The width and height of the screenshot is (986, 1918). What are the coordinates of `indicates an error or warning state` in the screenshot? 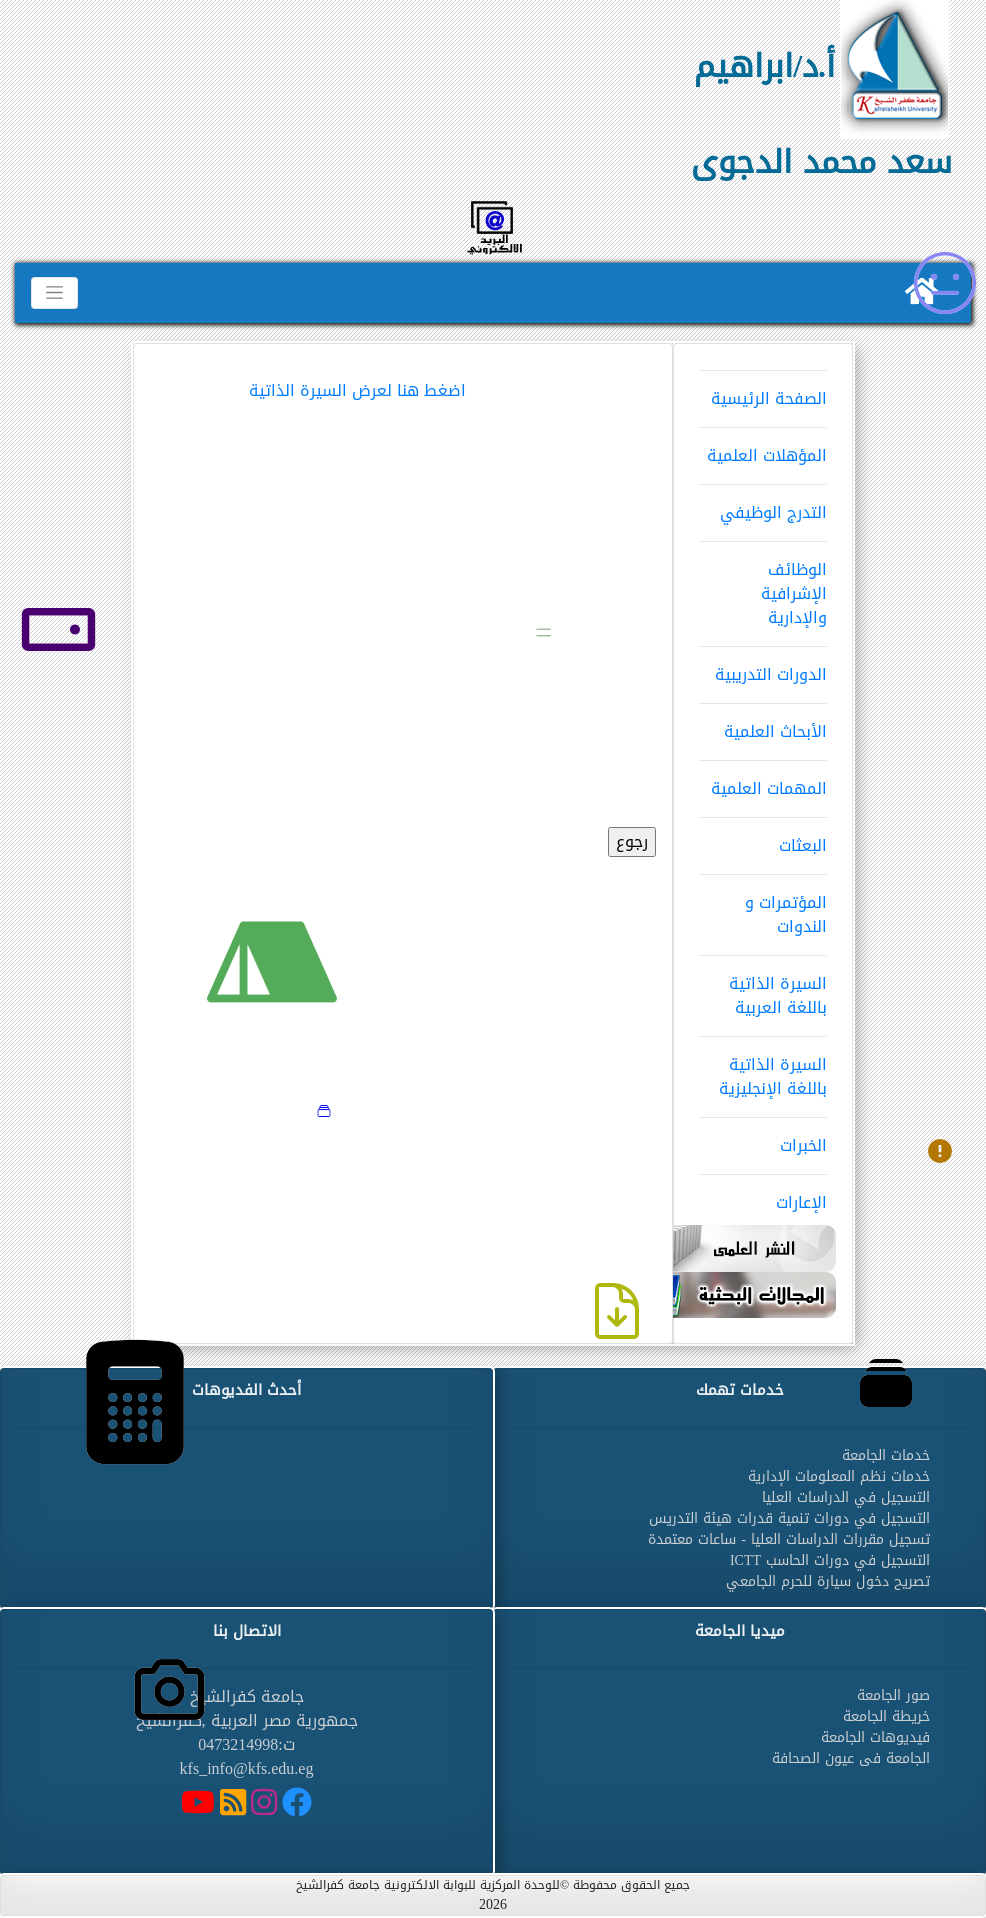 It's located at (940, 1151).